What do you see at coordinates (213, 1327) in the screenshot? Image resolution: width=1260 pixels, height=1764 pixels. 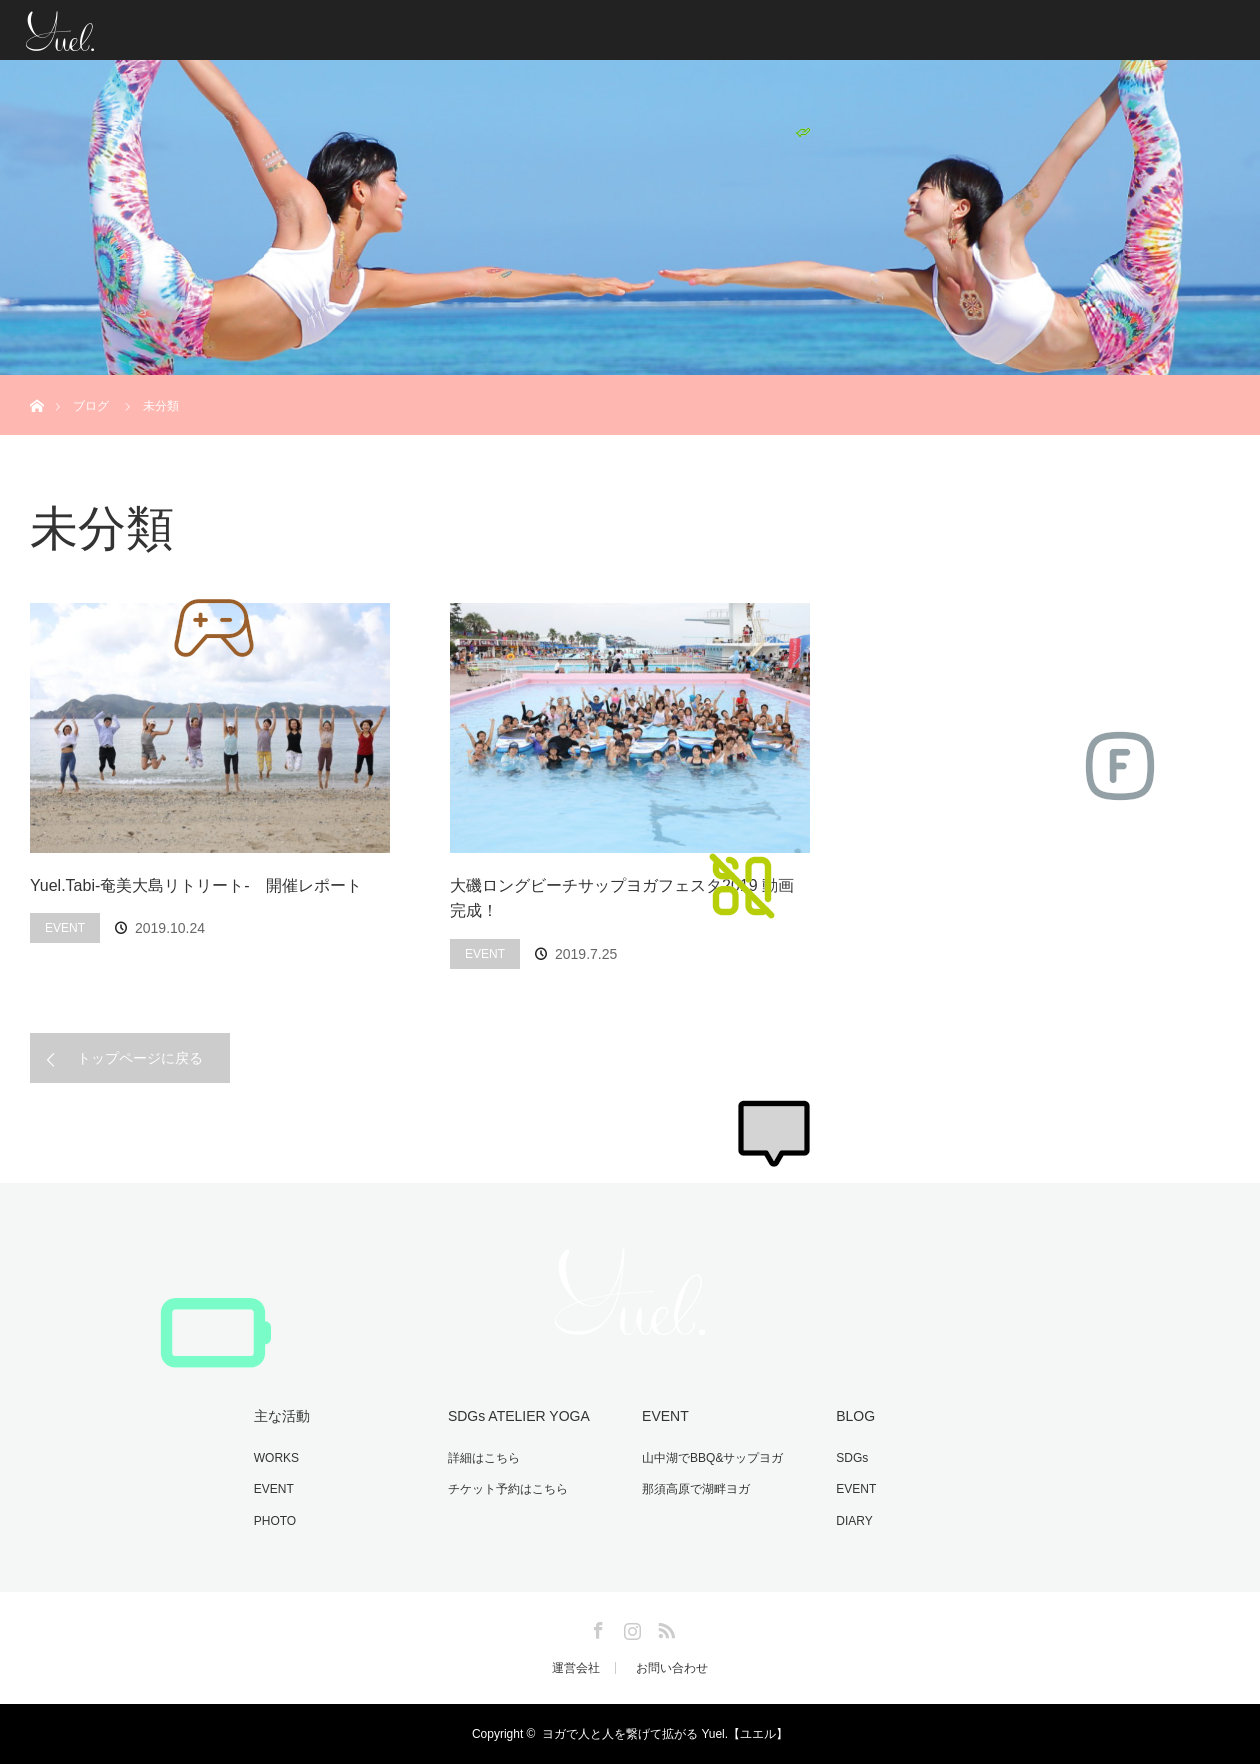 I see `indicates empty battery status` at bounding box center [213, 1327].